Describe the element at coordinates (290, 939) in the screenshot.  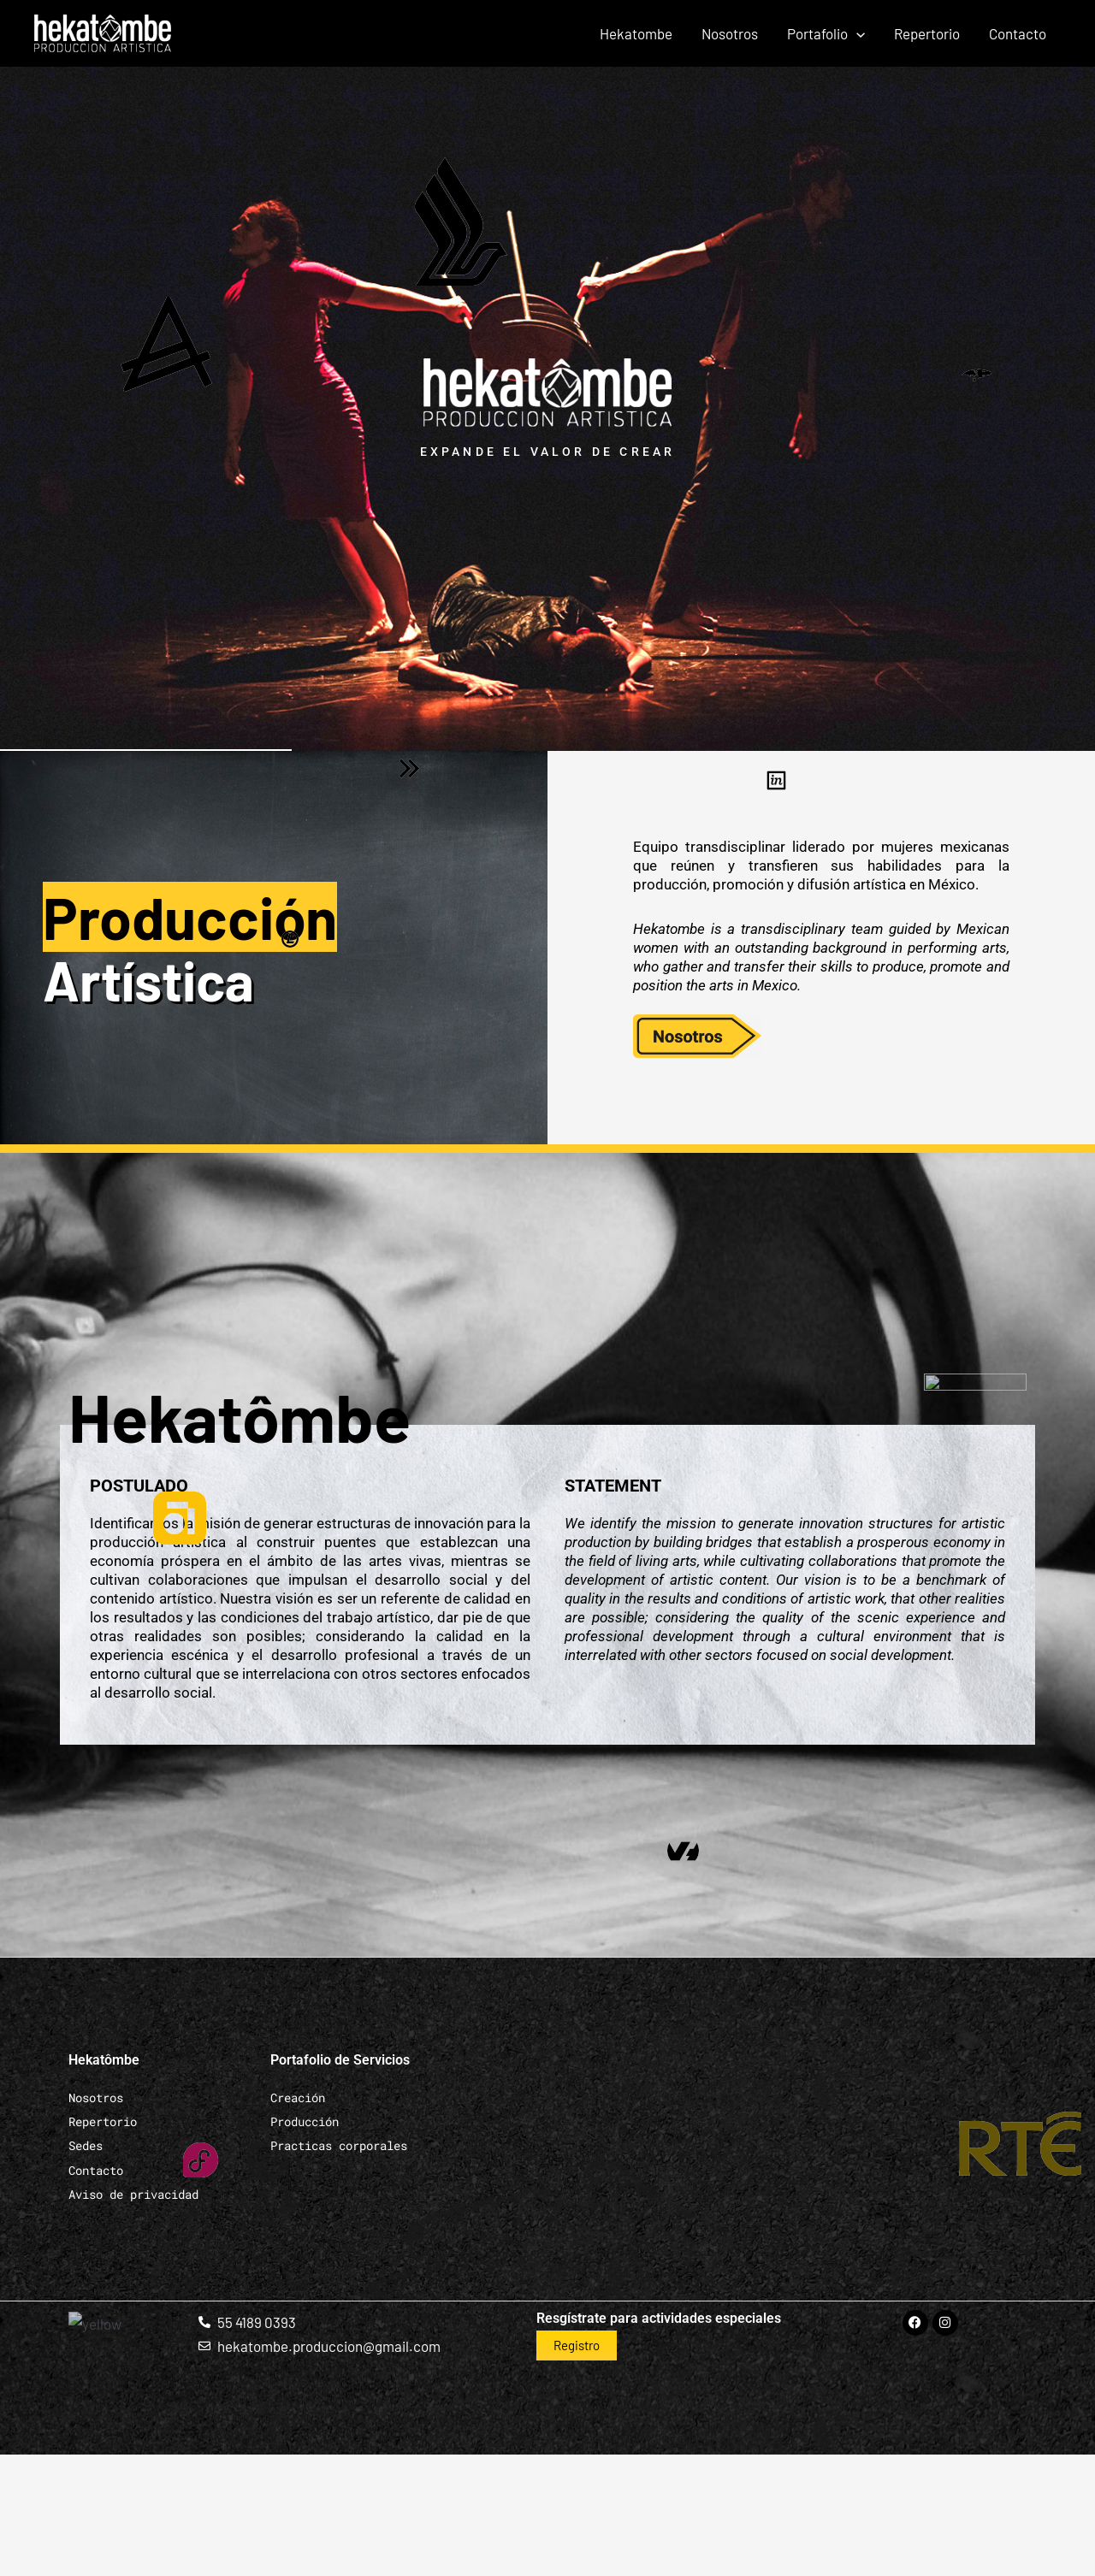
I see `linux professional institute logo` at that location.